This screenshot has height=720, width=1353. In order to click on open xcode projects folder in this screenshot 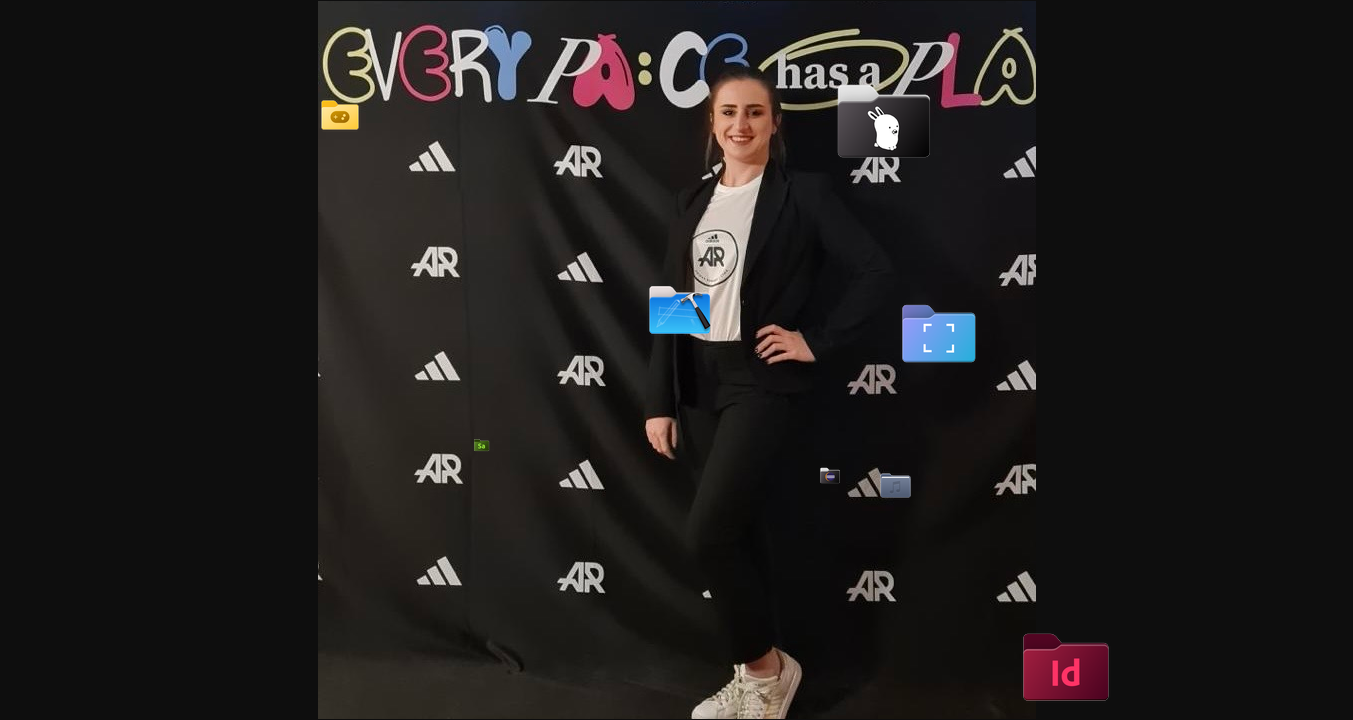, I will do `click(679, 311)`.